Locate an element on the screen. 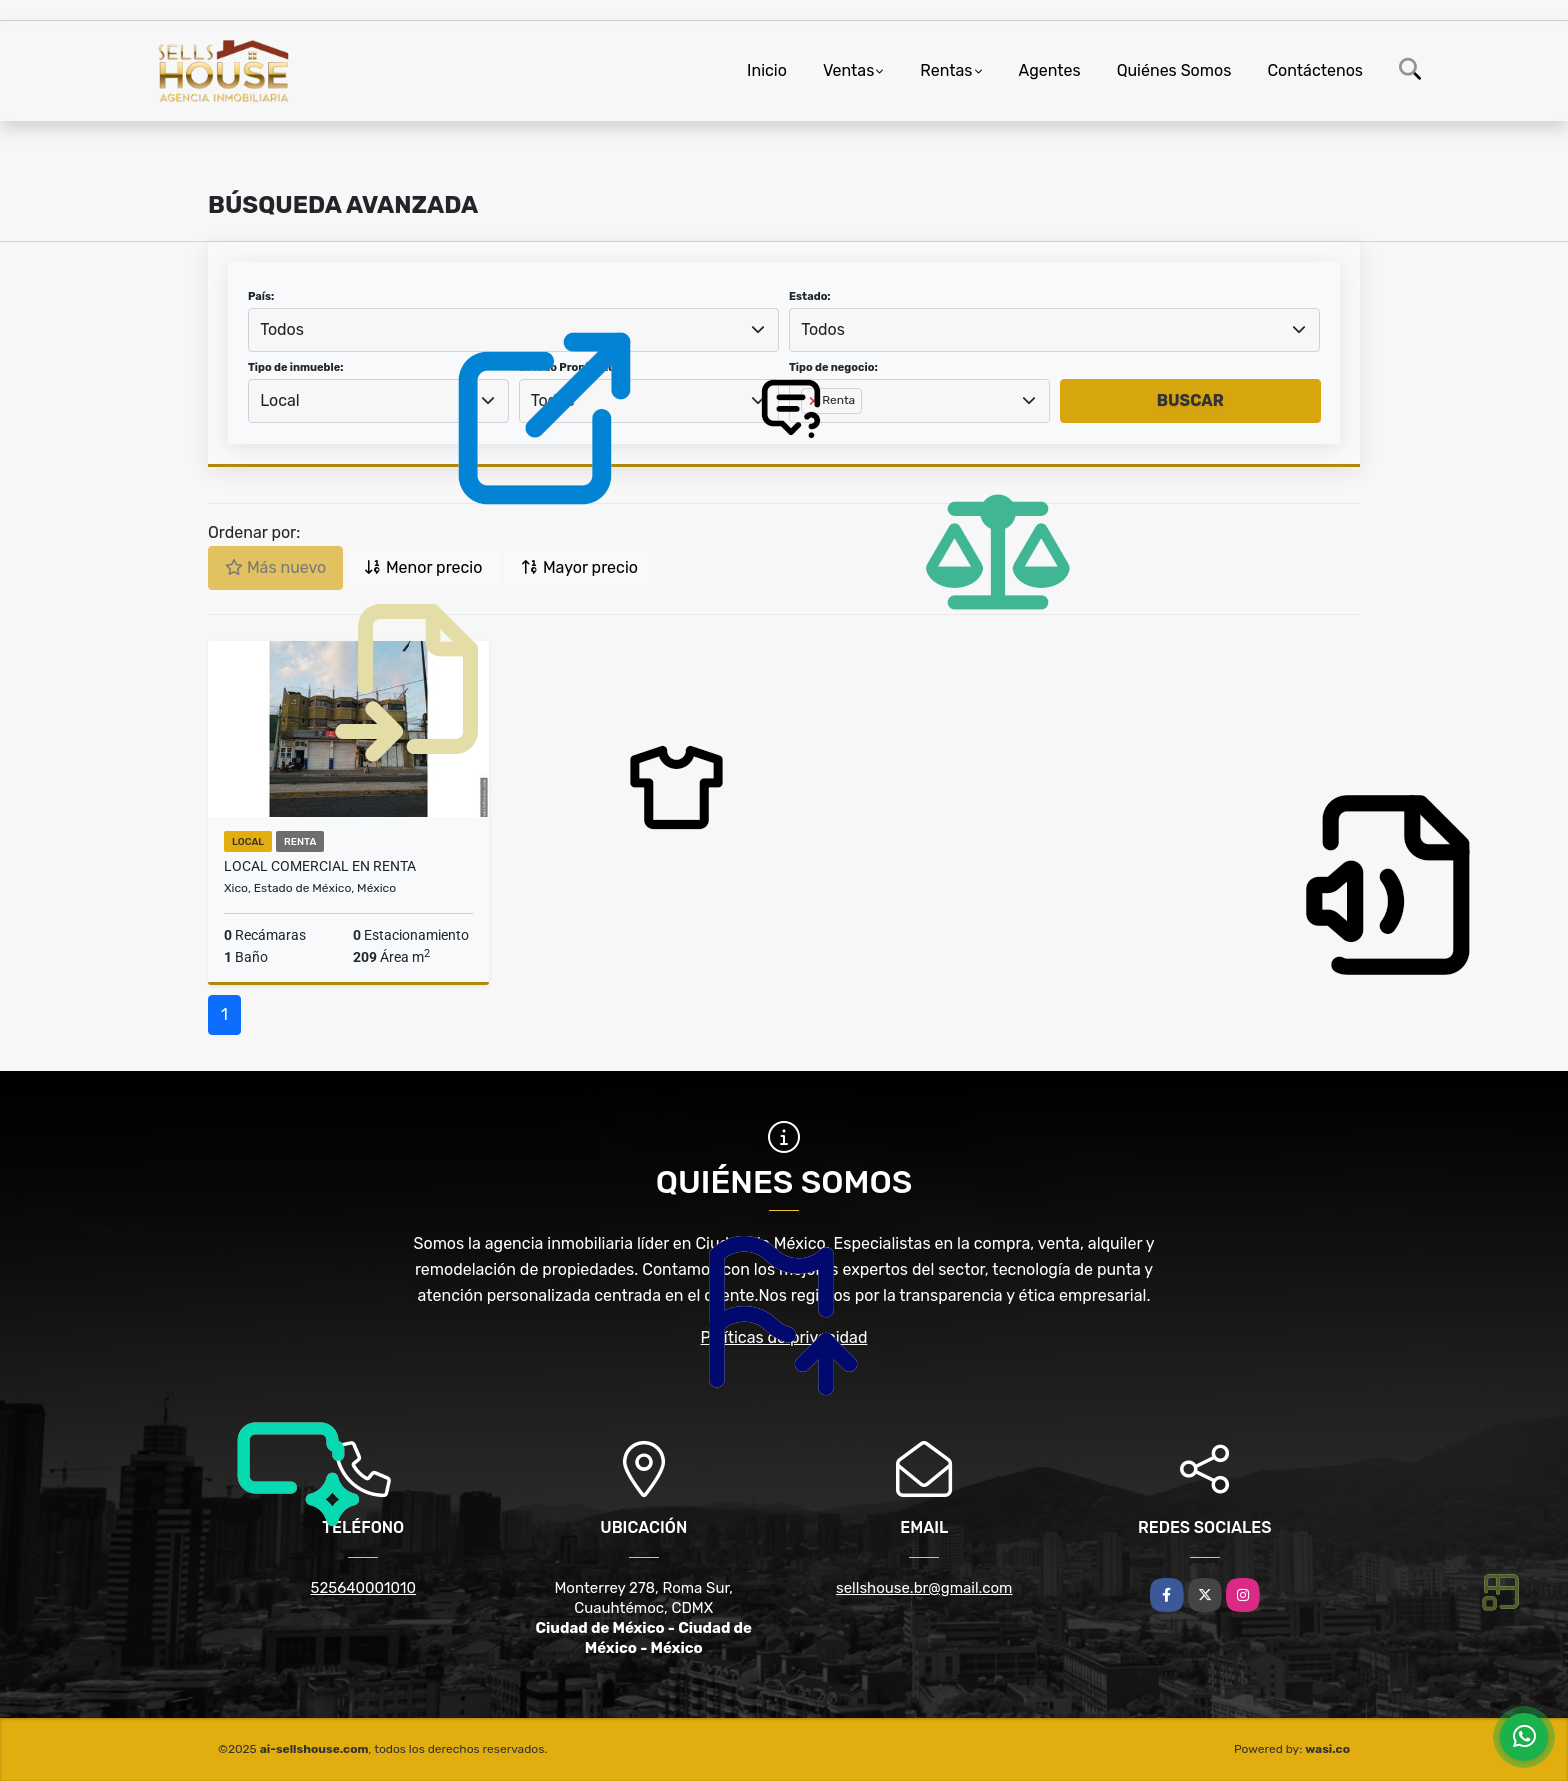 The height and width of the screenshot is (1781, 1568). battery charging with quick charge or boost mode is located at coordinates (291, 1458).